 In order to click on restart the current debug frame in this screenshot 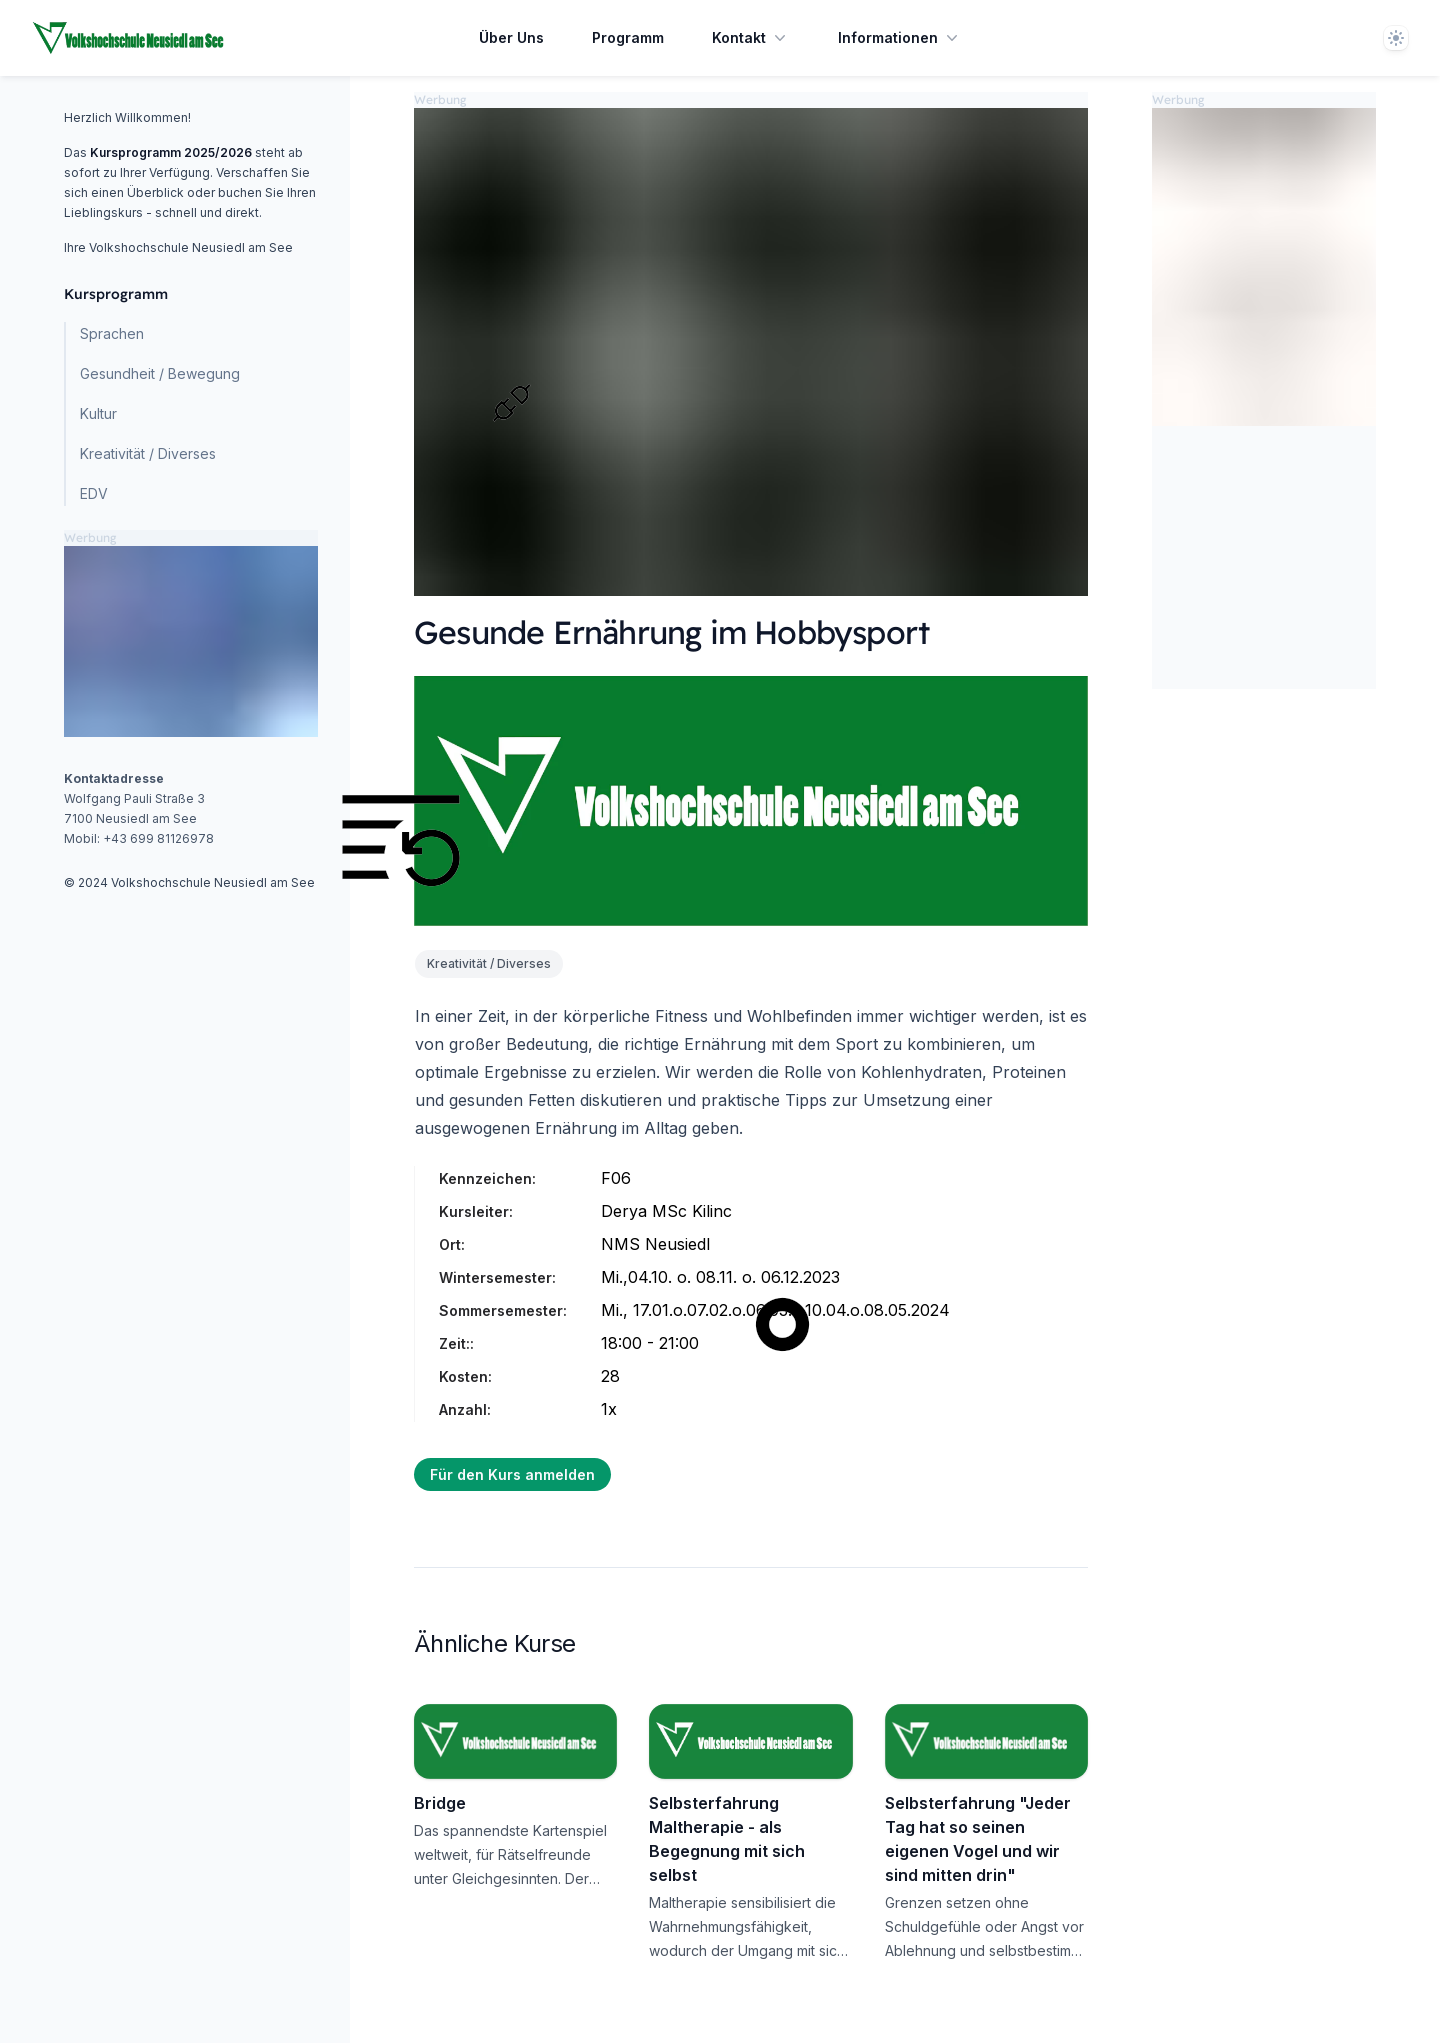, I will do `click(401, 837)`.